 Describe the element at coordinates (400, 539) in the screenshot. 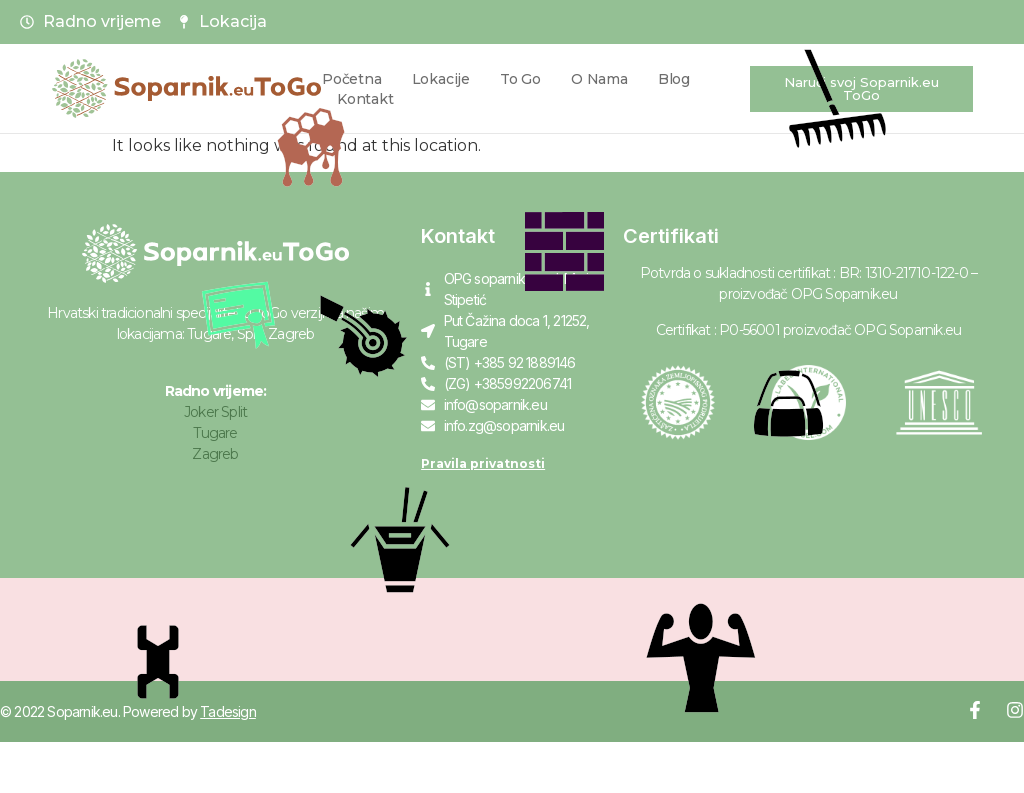

I see `quick food or noodle delivery option` at that location.